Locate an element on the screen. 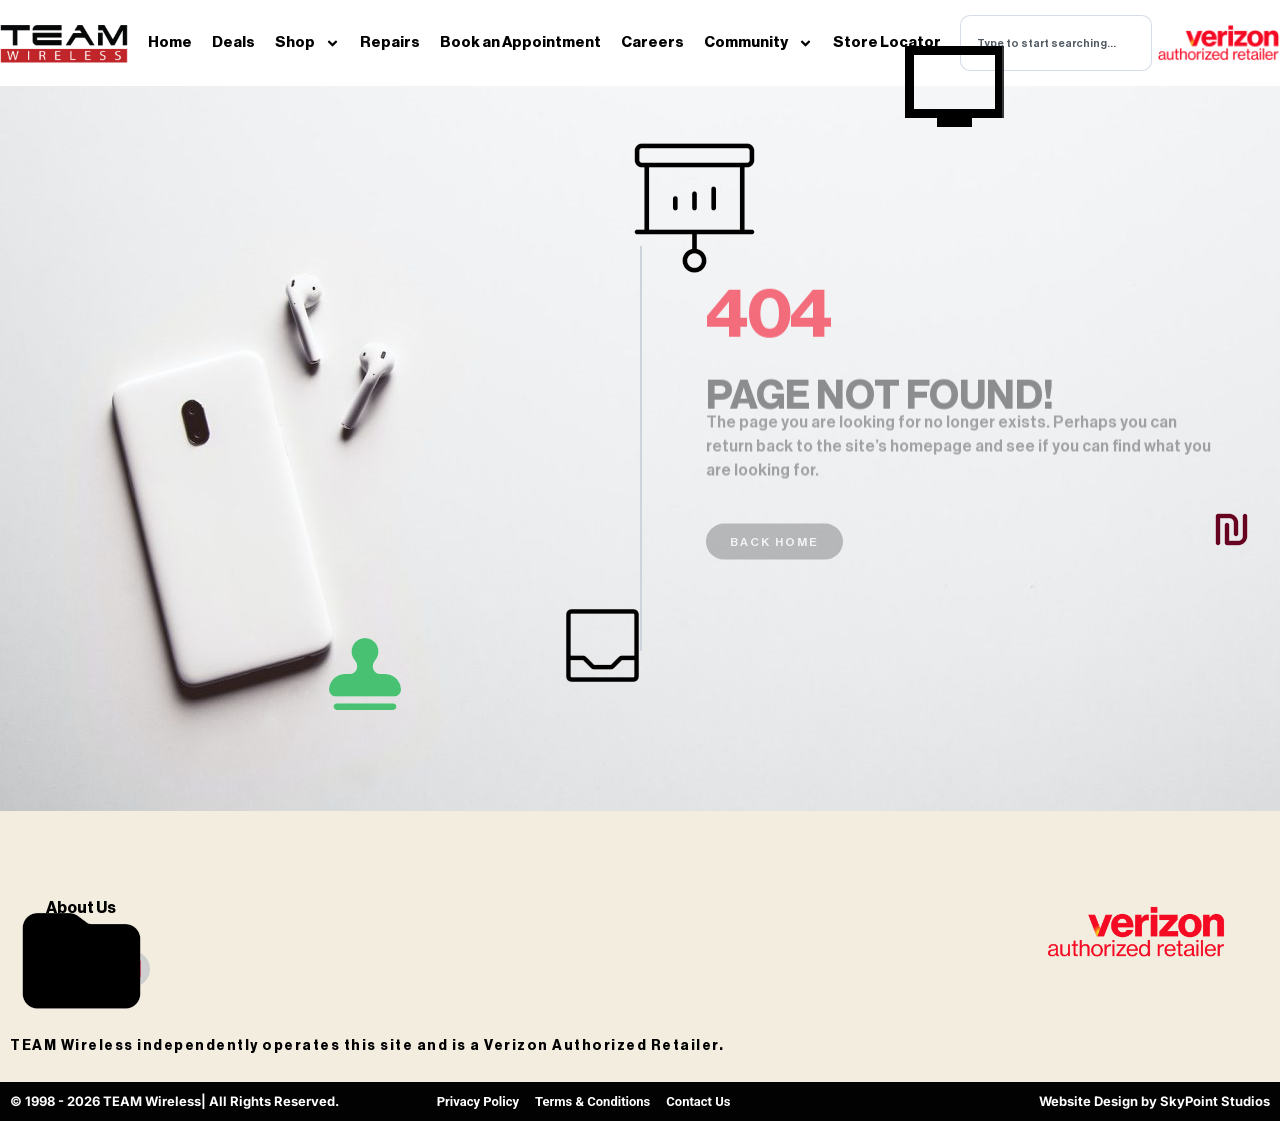  access your inbox or message tray is located at coordinates (602, 645).